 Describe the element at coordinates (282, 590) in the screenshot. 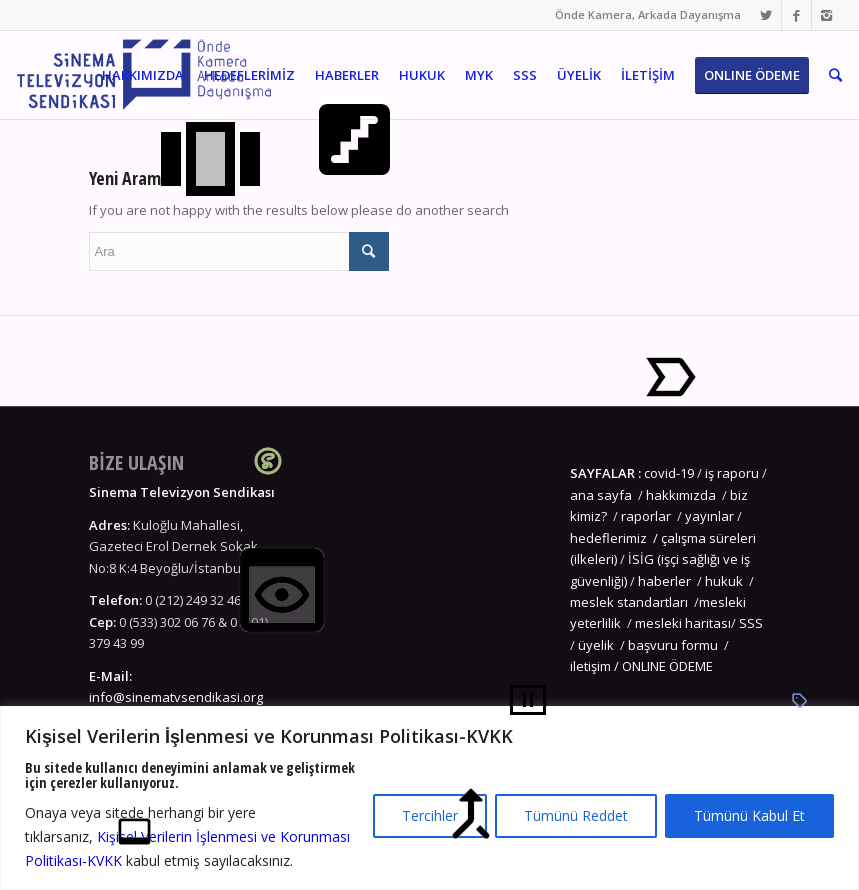

I see `preview content before opening or saving` at that location.